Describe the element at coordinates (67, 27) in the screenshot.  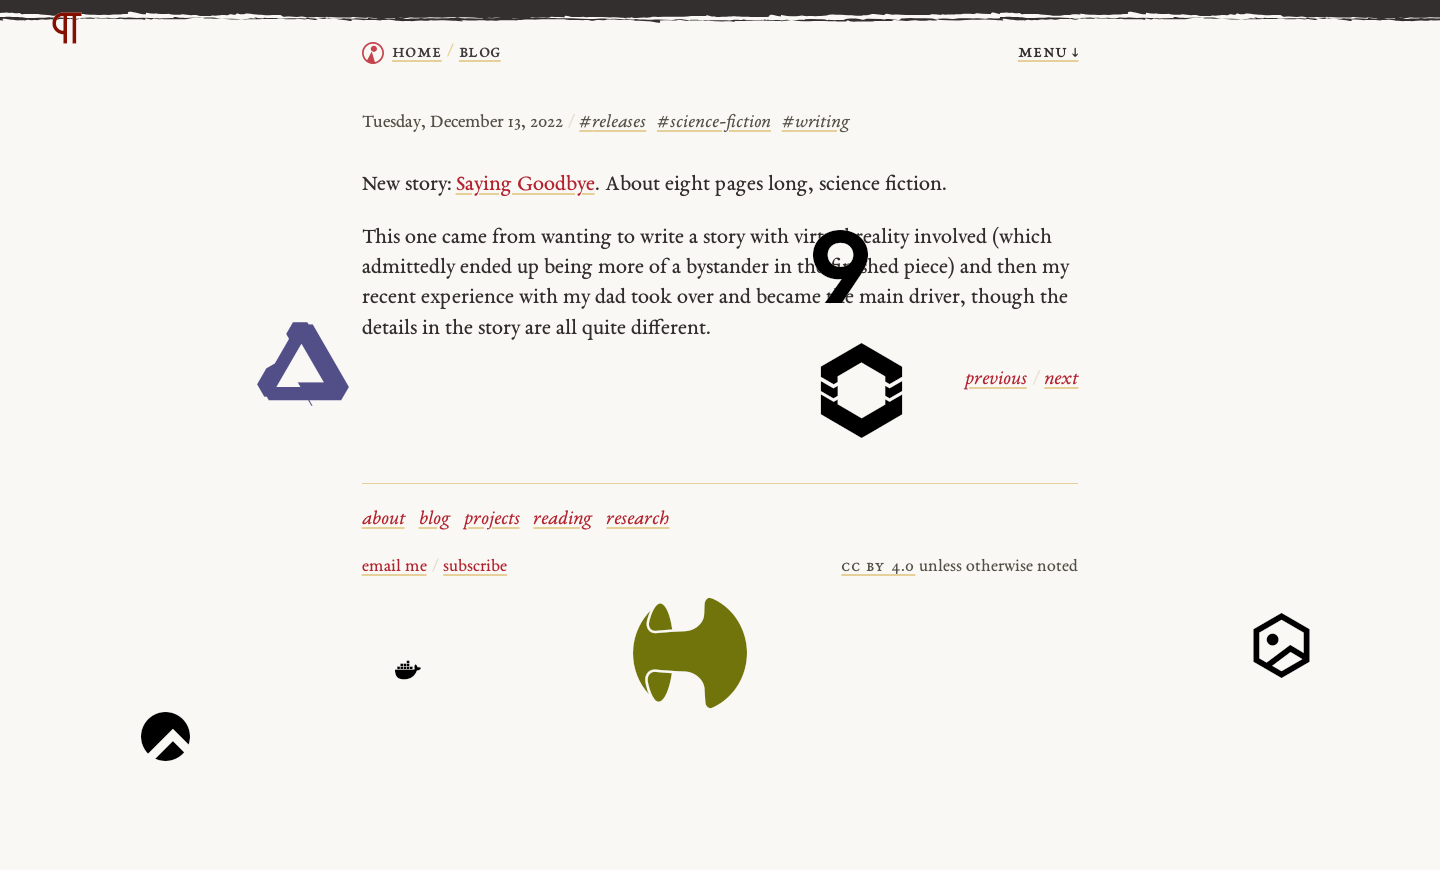
I see `insert a paragraph break` at that location.